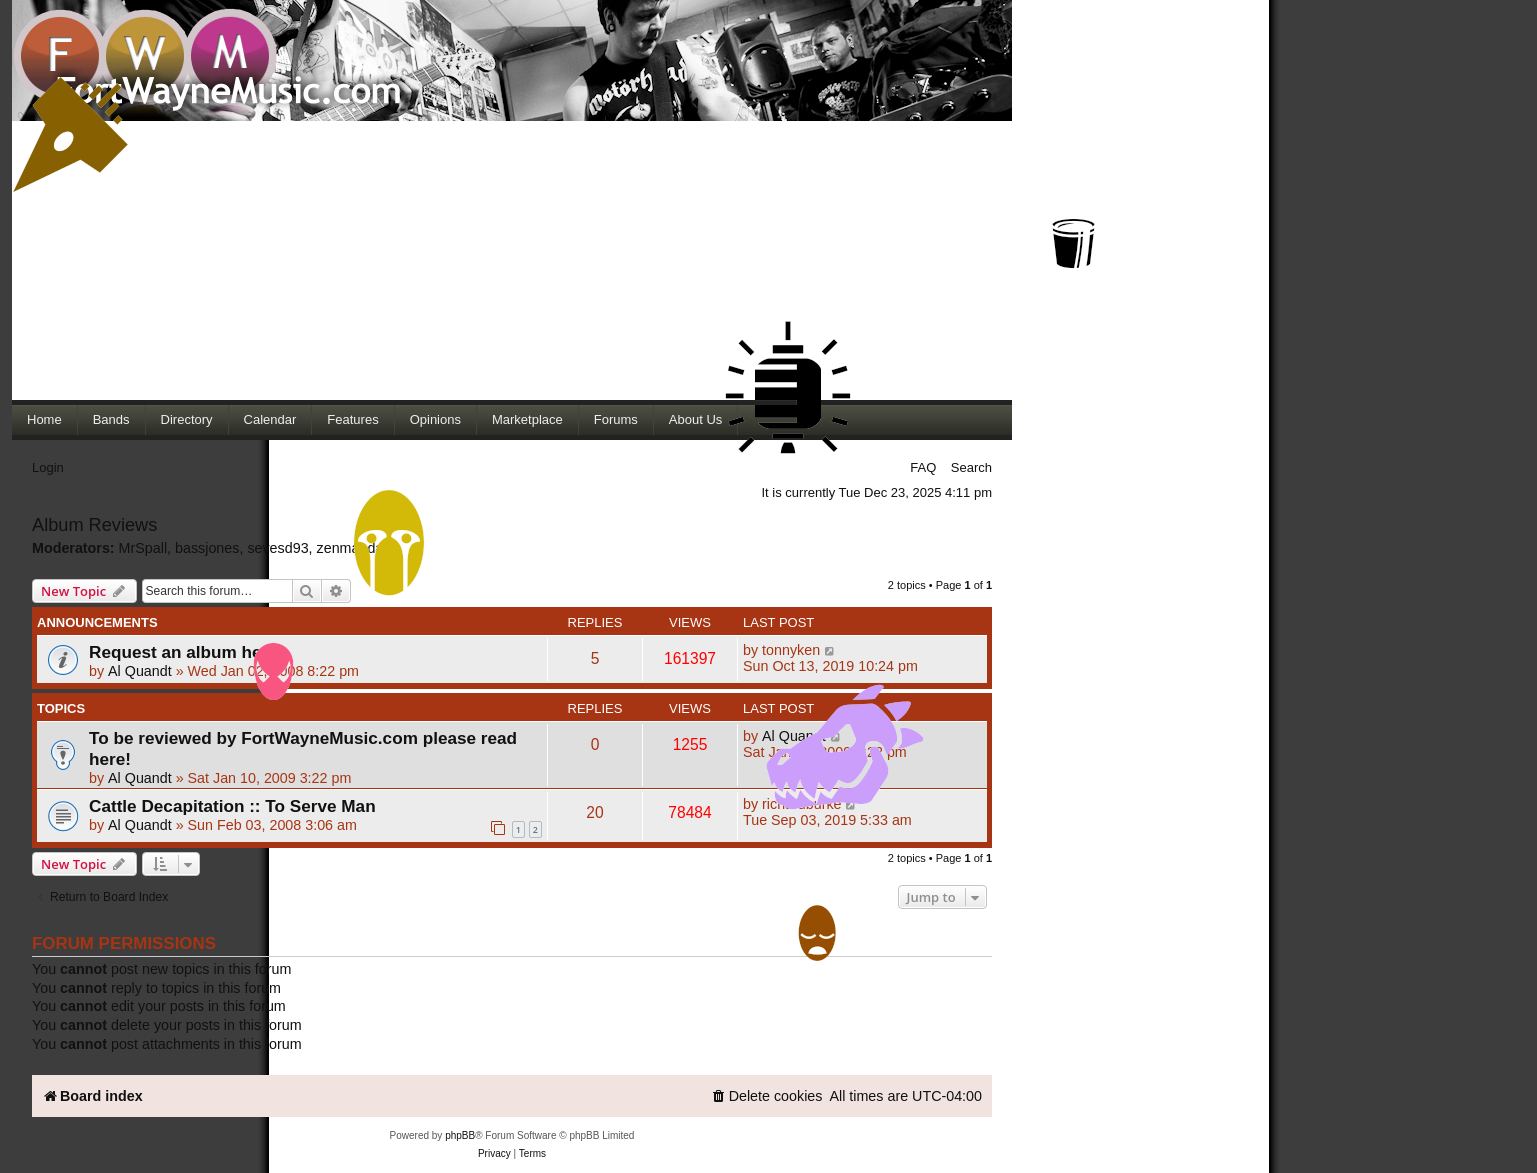 The height and width of the screenshot is (1173, 1537). What do you see at coordinates (845, 747) in the screenshot?
I see `access dragon or beast-related game content` at bounding box center [845, 747].